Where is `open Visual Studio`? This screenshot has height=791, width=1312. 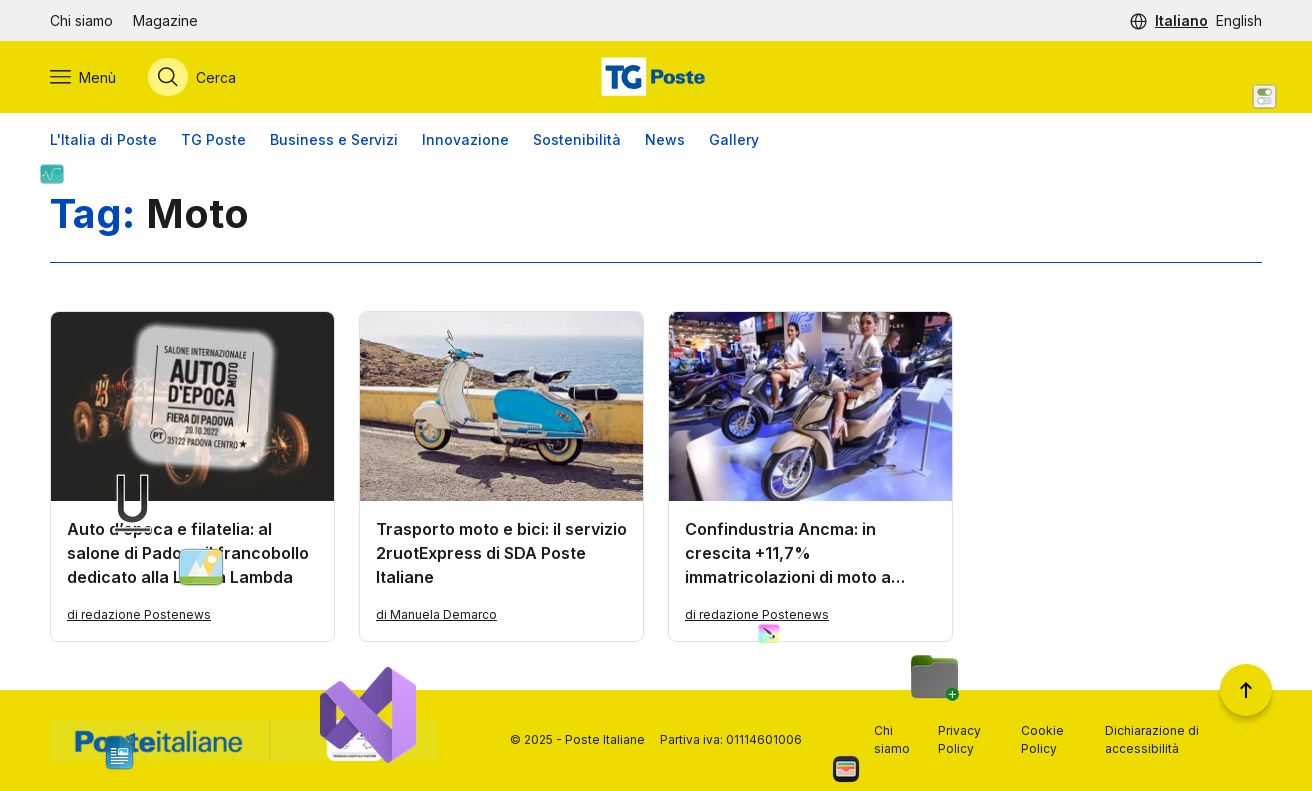
open Visual Studio is located at coordinates (368, 715).